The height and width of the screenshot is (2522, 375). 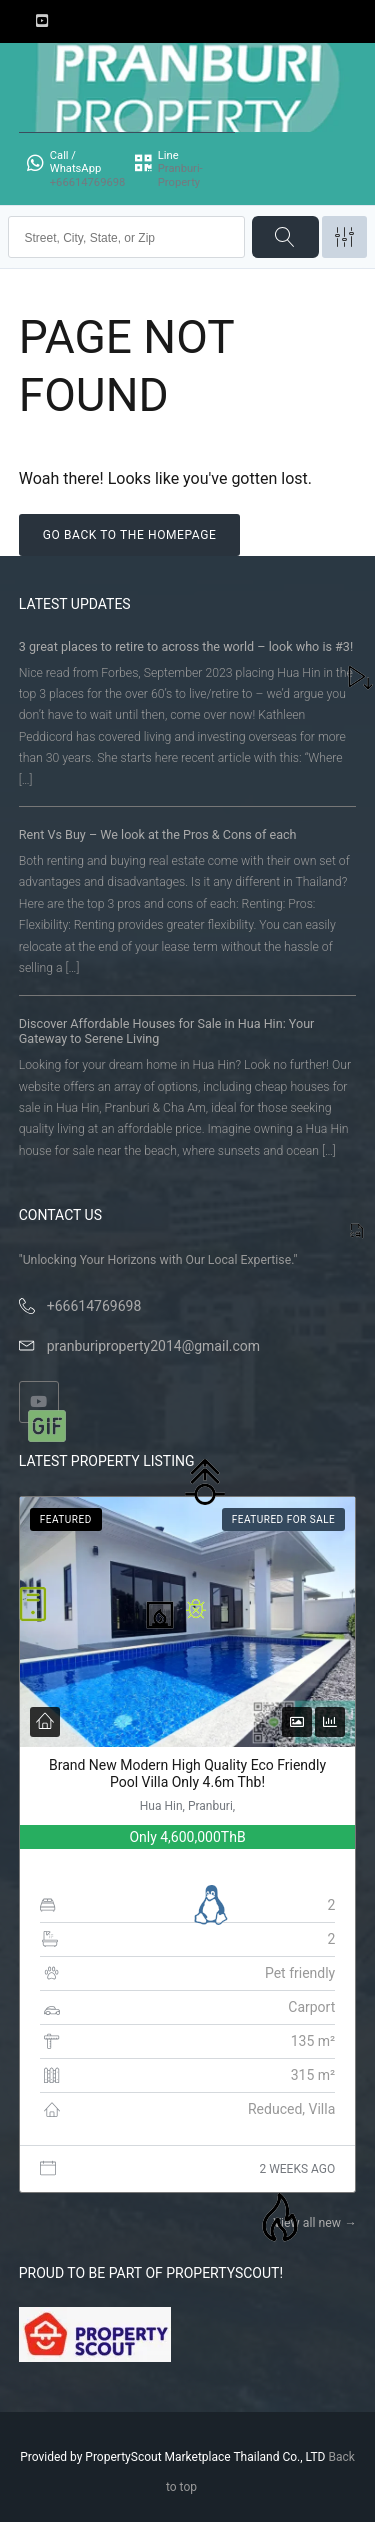 What do you see at coordinates (196, 1609) in the screenshot?
I see `start debugging mode` at bounding box center [196, 1609].